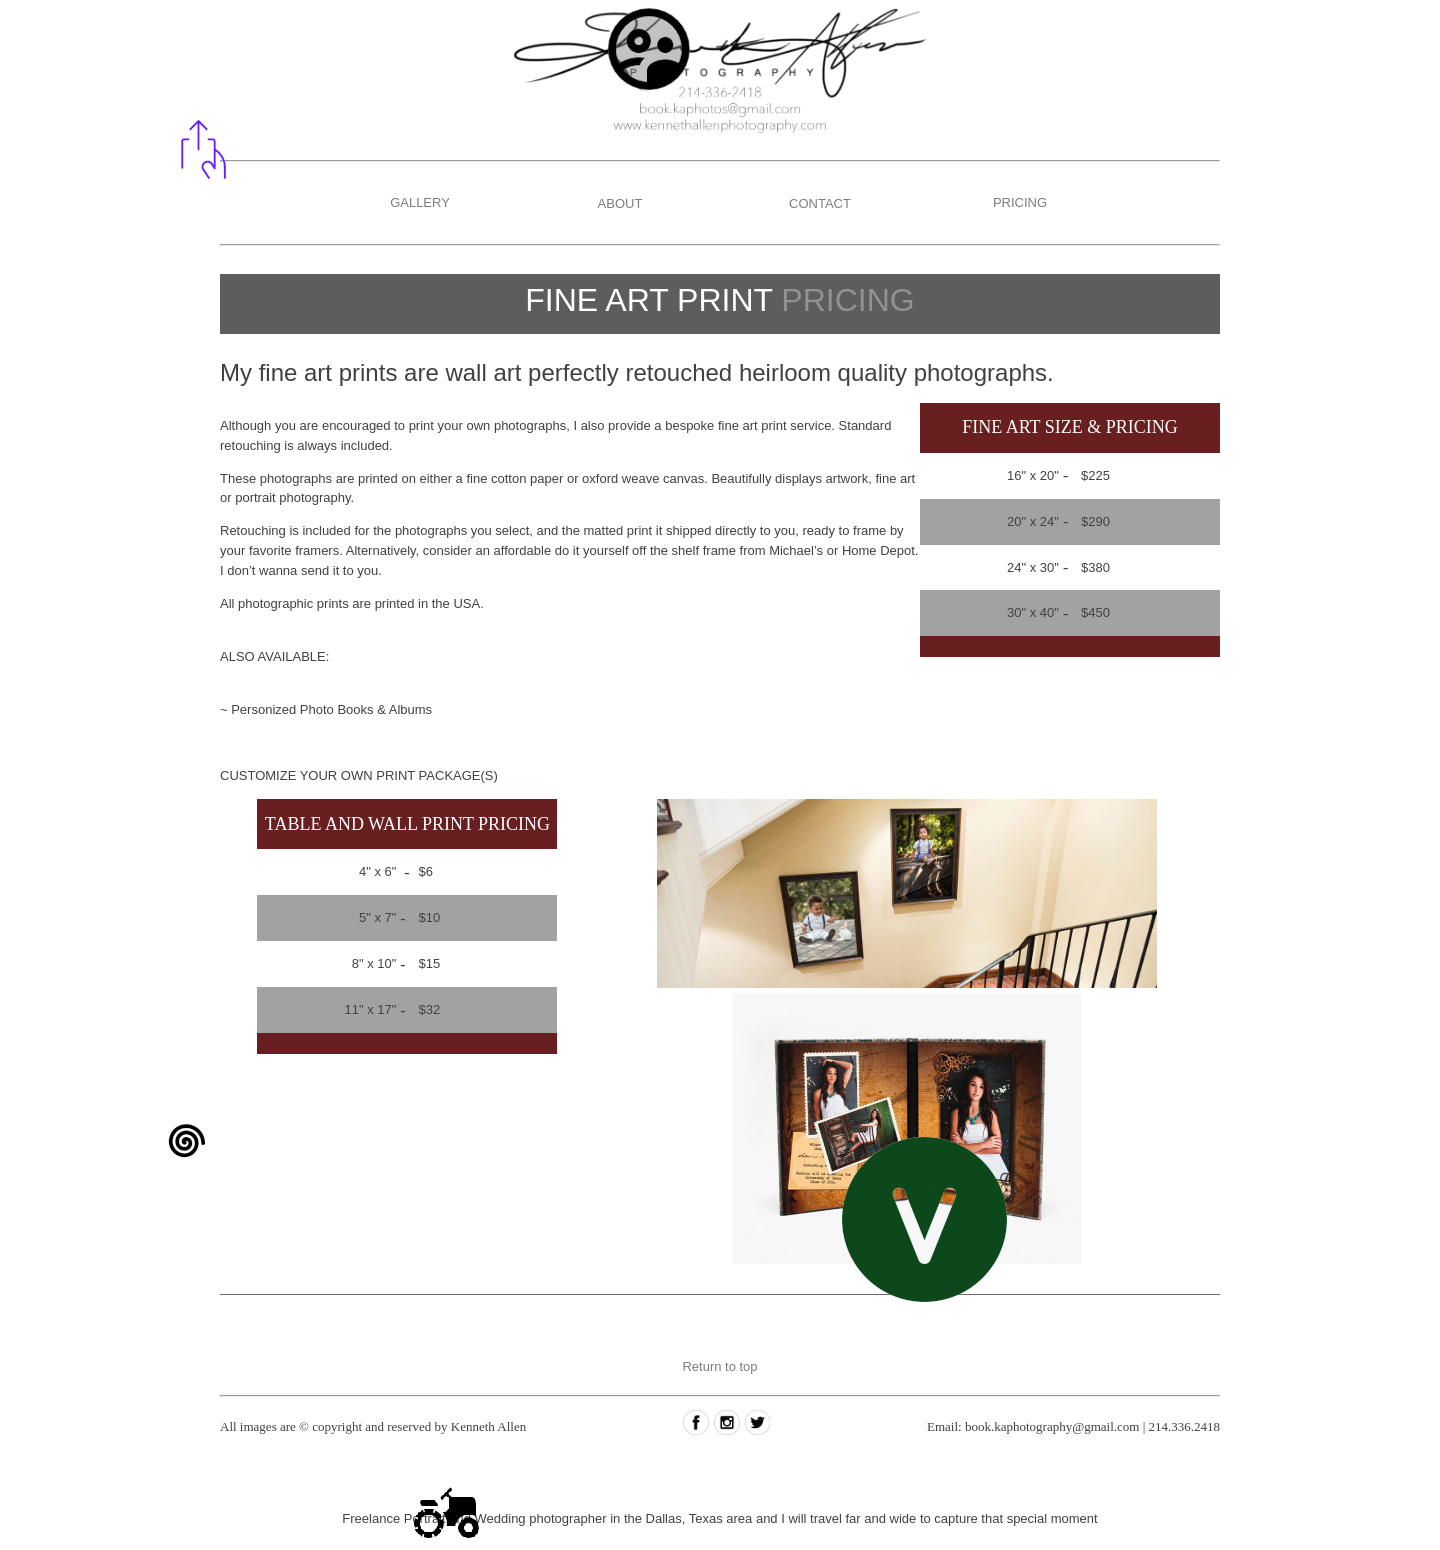 This screenshot has height=1550, width=1440. What do you see at coordinates (185, 1141) in the screenshot?
I see `indicates loading or processing in progress` at bounding box center [185, 1141].